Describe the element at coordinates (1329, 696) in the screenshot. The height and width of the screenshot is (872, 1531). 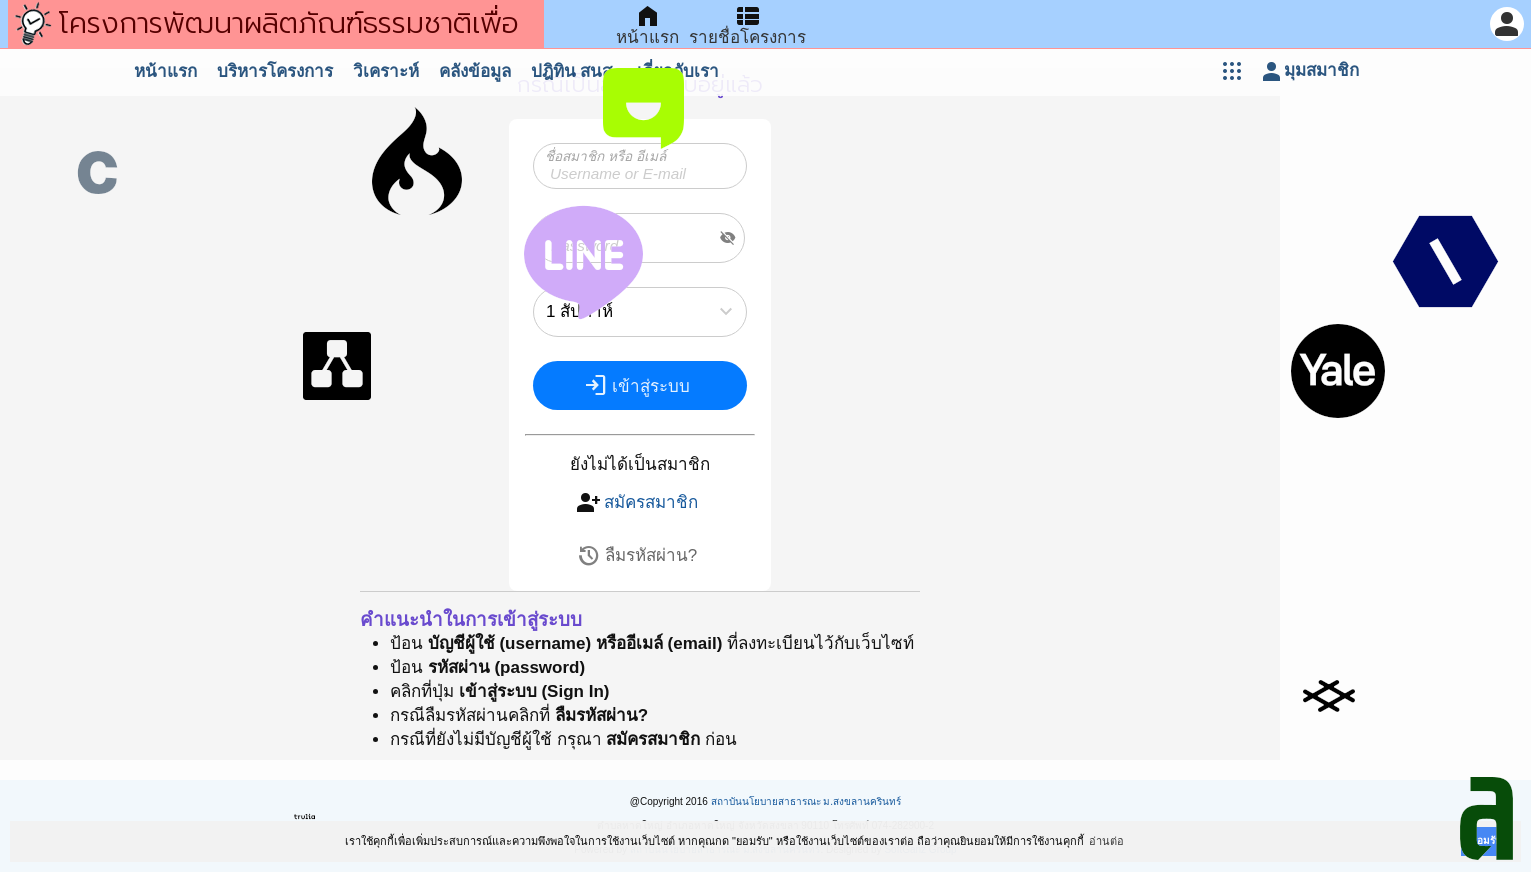
I see `traefik mesh service logo` at that location.